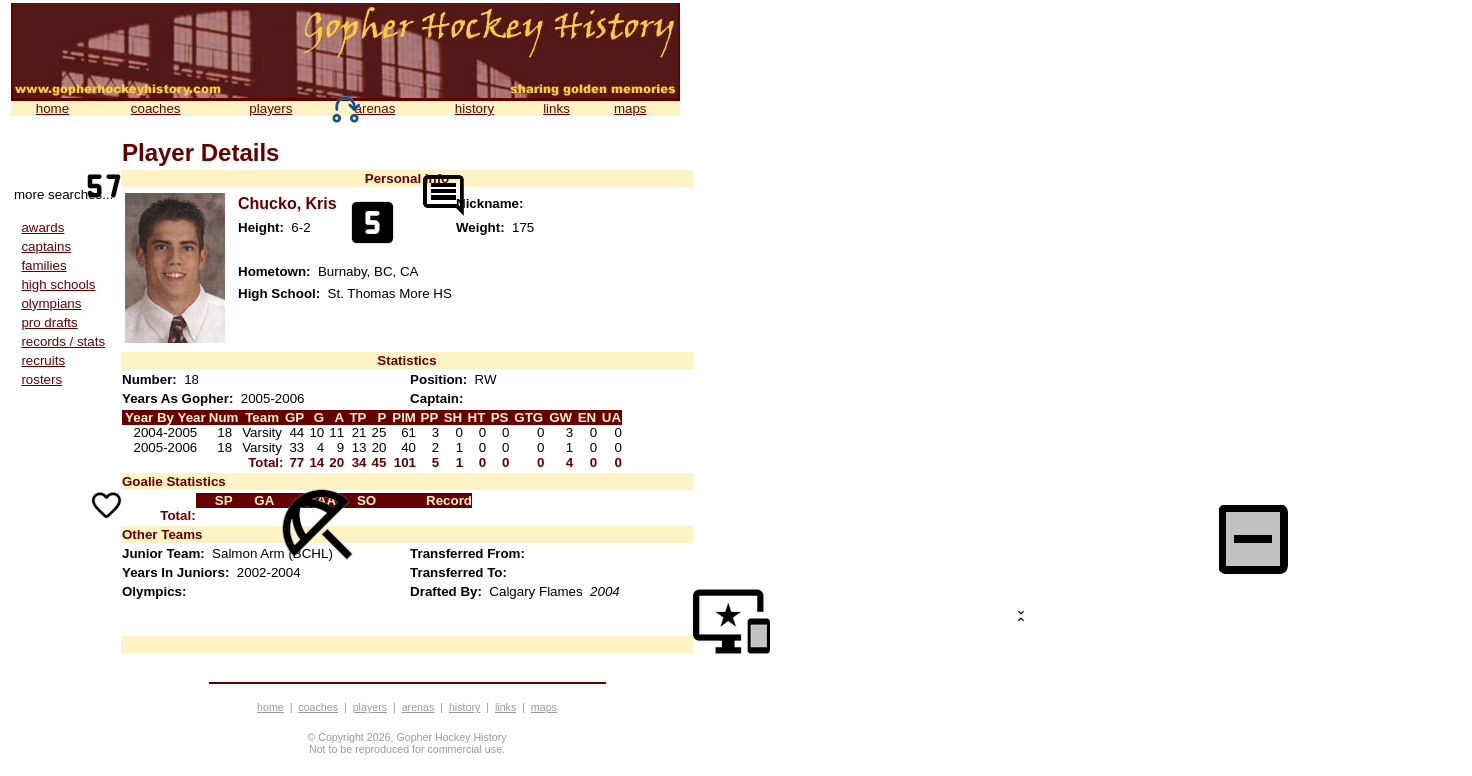  I want to click on view synced or connected devices, so click(731, 621).